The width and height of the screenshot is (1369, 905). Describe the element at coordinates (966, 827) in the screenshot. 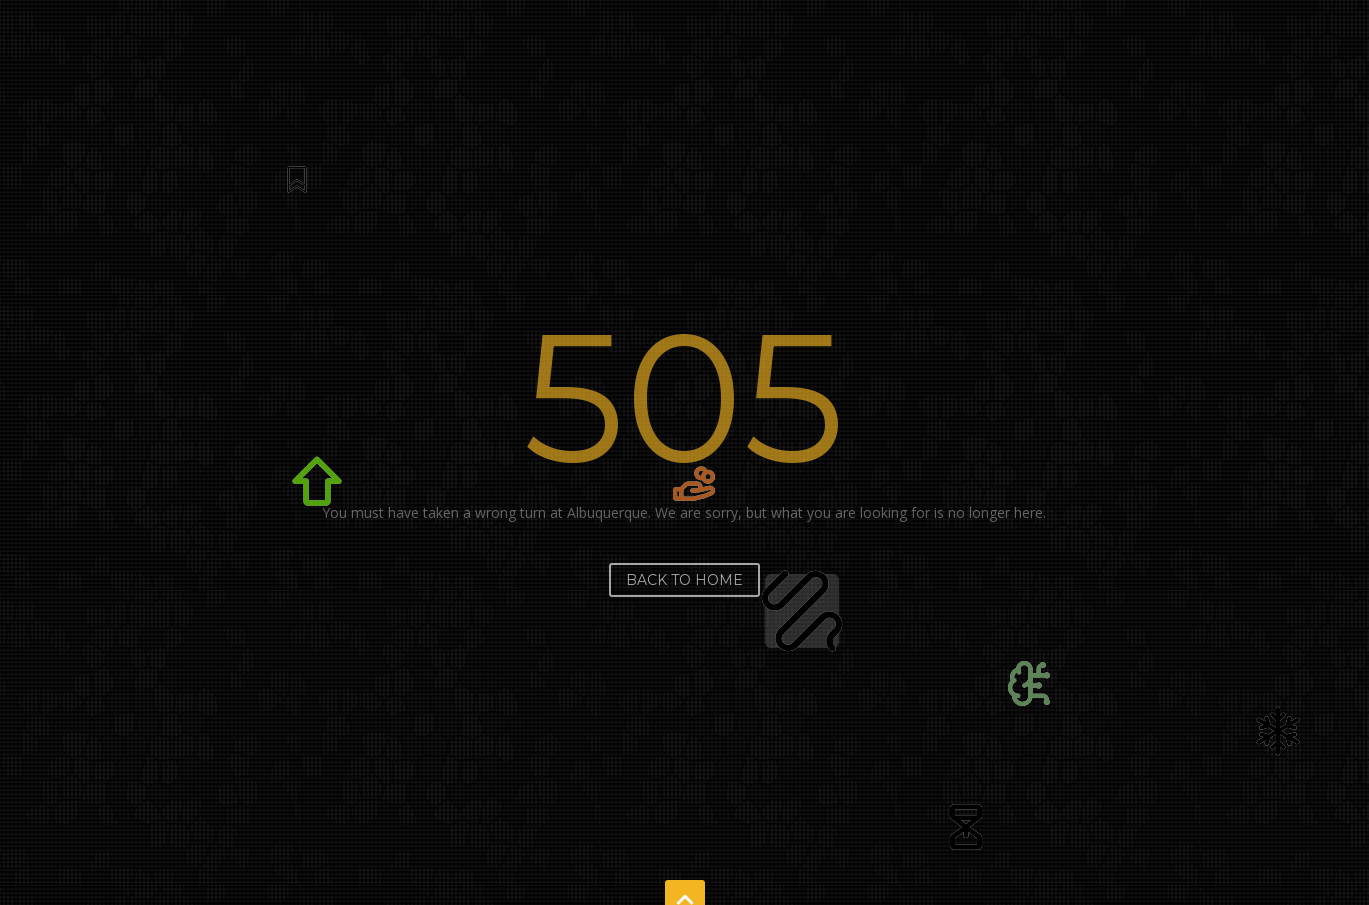

I see `indicates a process is in progress` at that location.